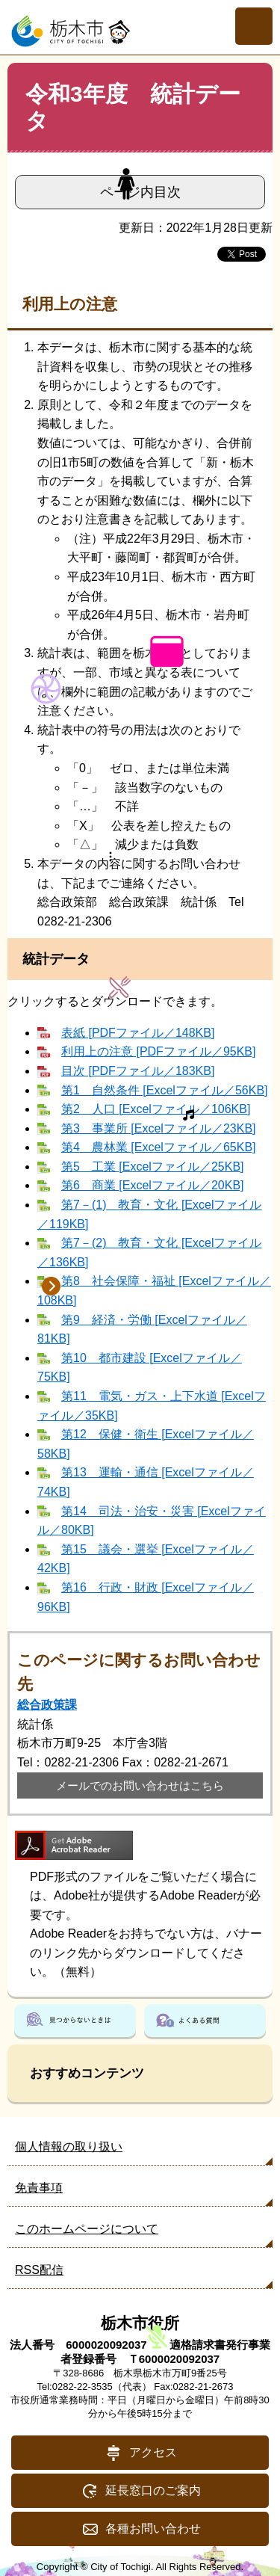 Image resolution: width=280 pixels, height=2576 pixels. Describe the element at coordinates (111, 857) in the screenshot. I see `open more options menu` at that location.